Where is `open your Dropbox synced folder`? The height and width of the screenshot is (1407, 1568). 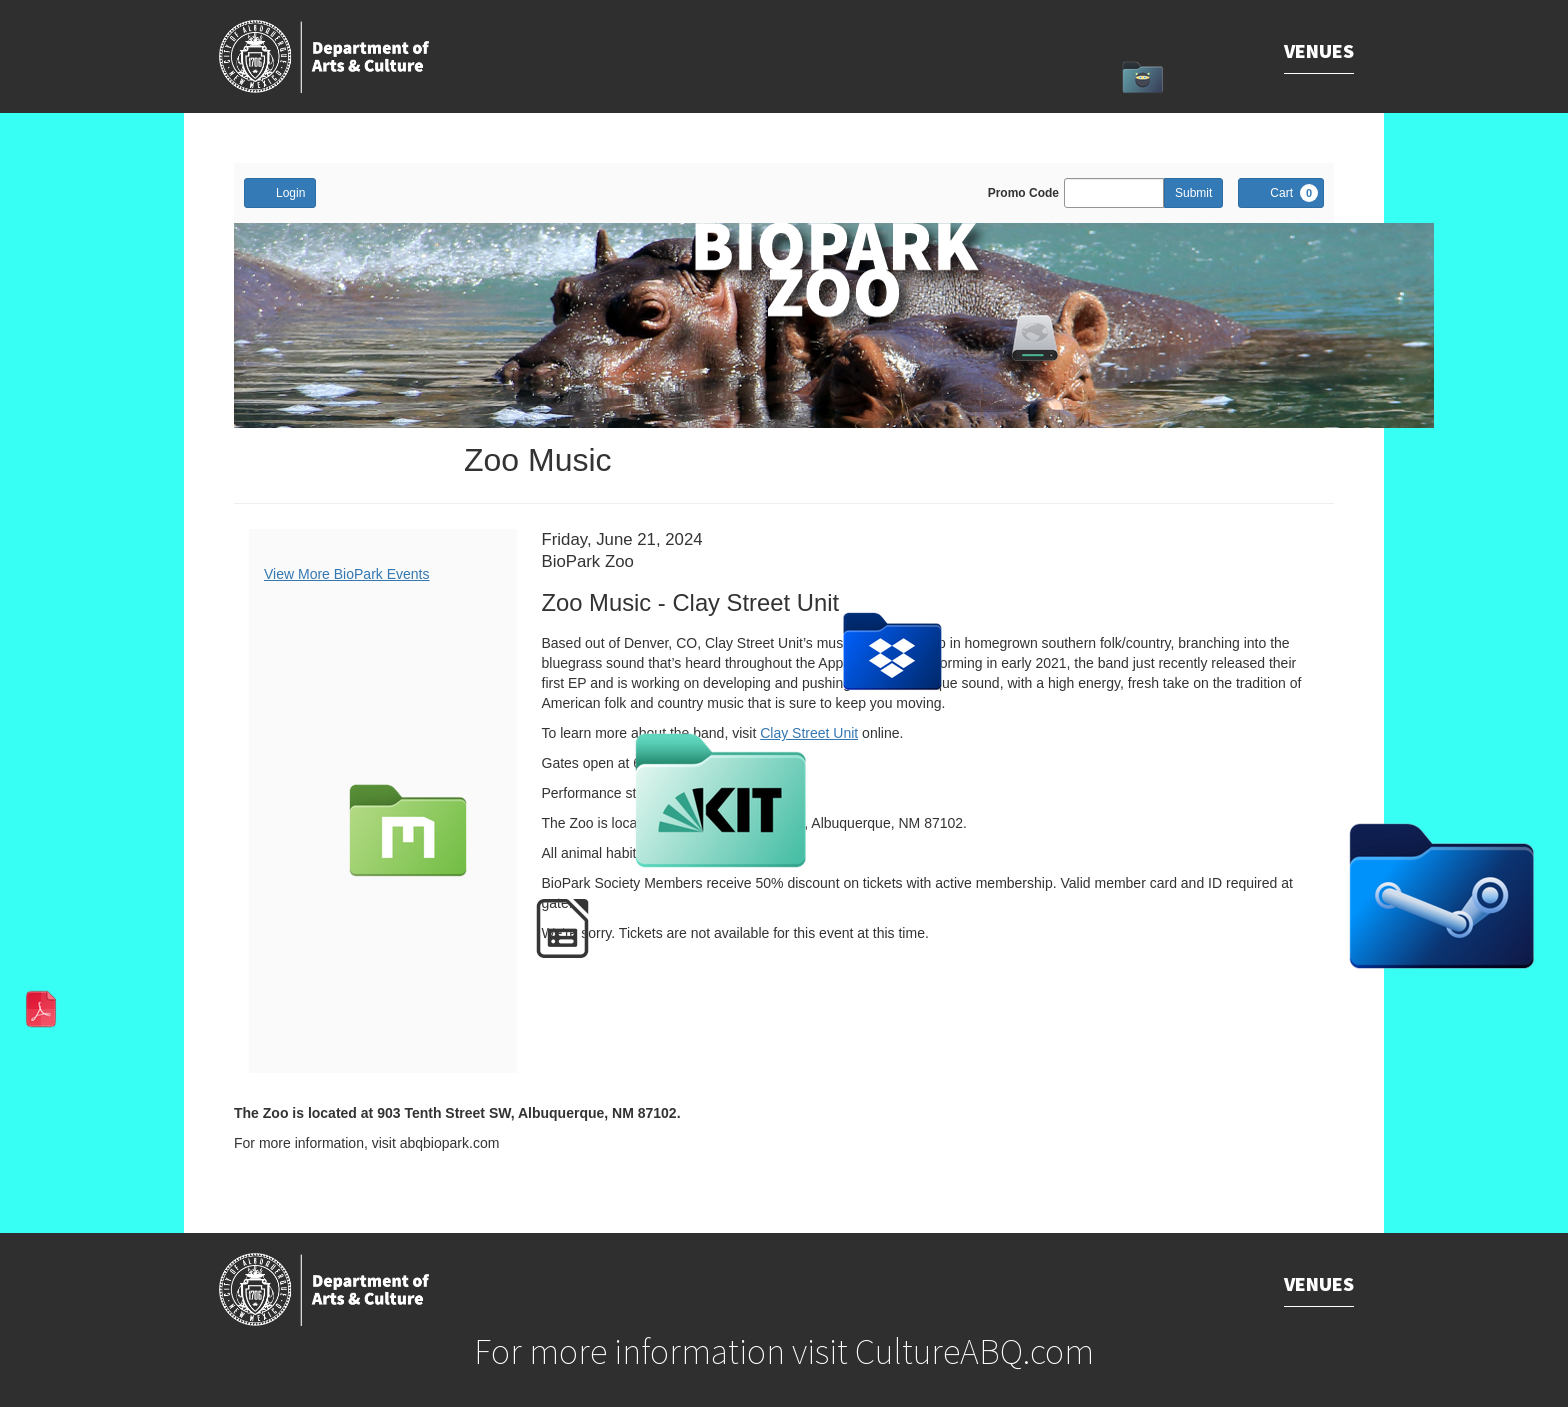
open your Dropbox synced folder is located at coordinates (892, 654).